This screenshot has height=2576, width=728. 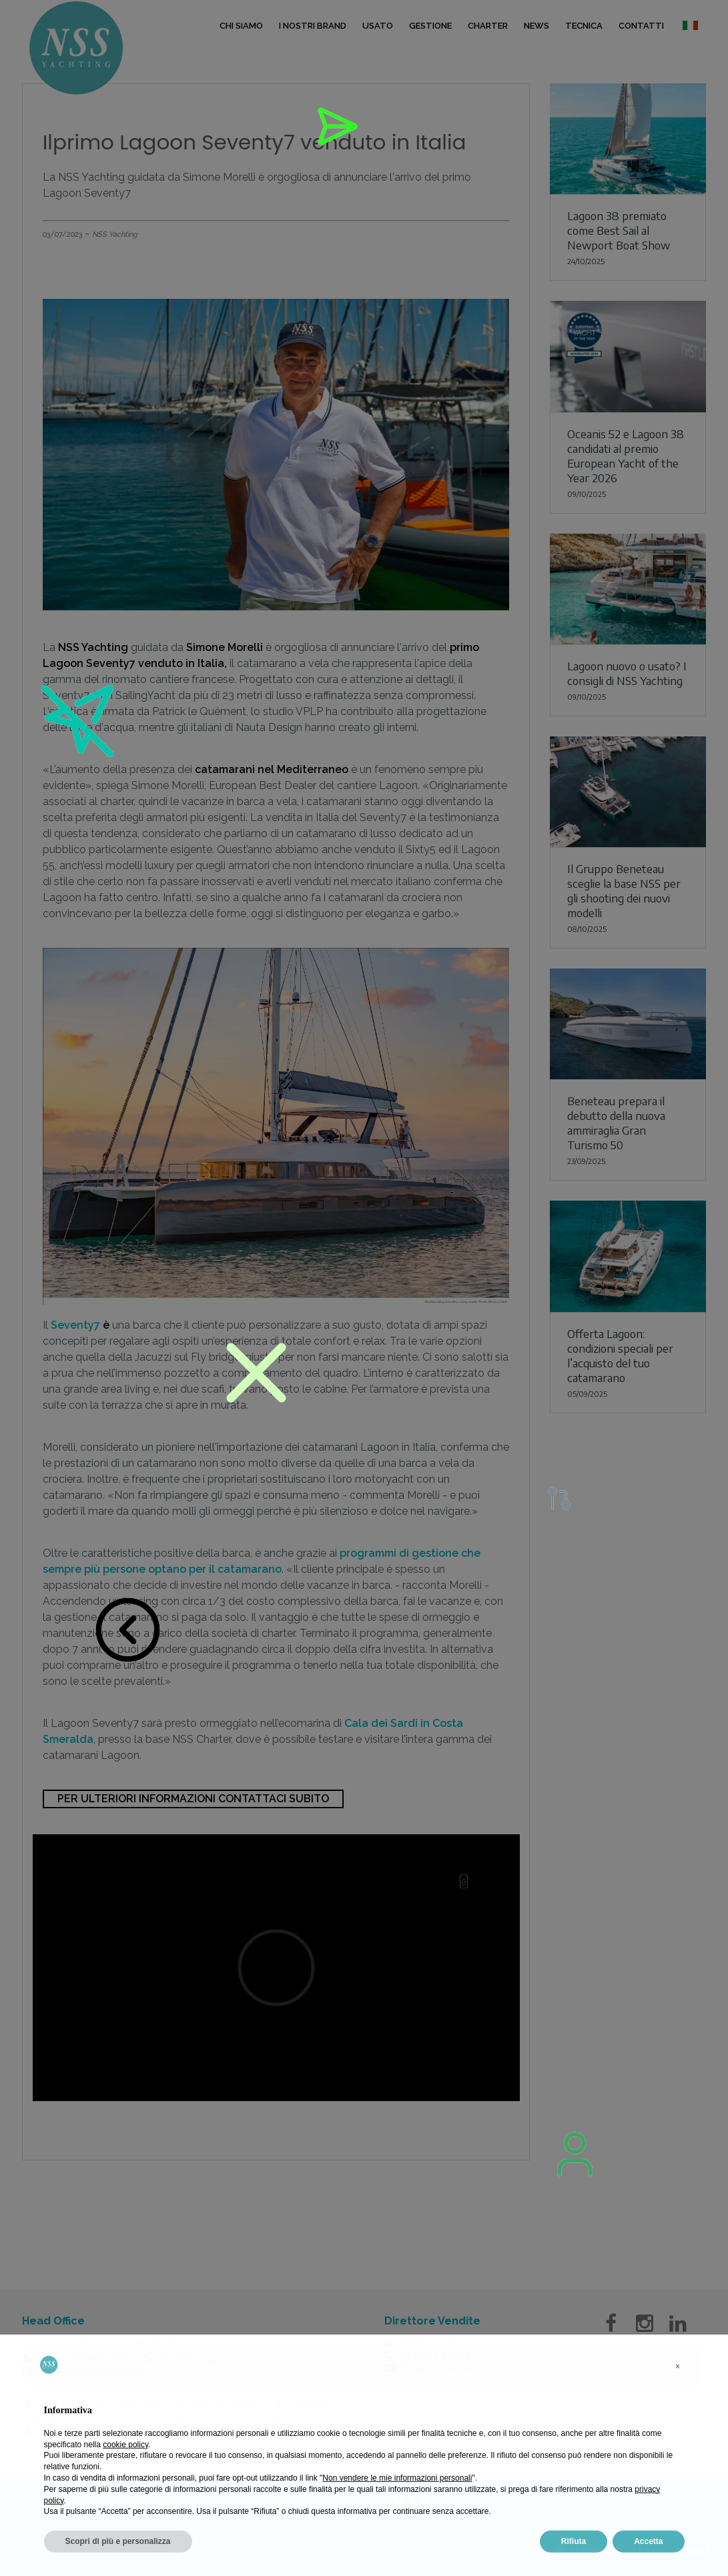 I want to click on create a new pull request, so click(x=559, y=1498).